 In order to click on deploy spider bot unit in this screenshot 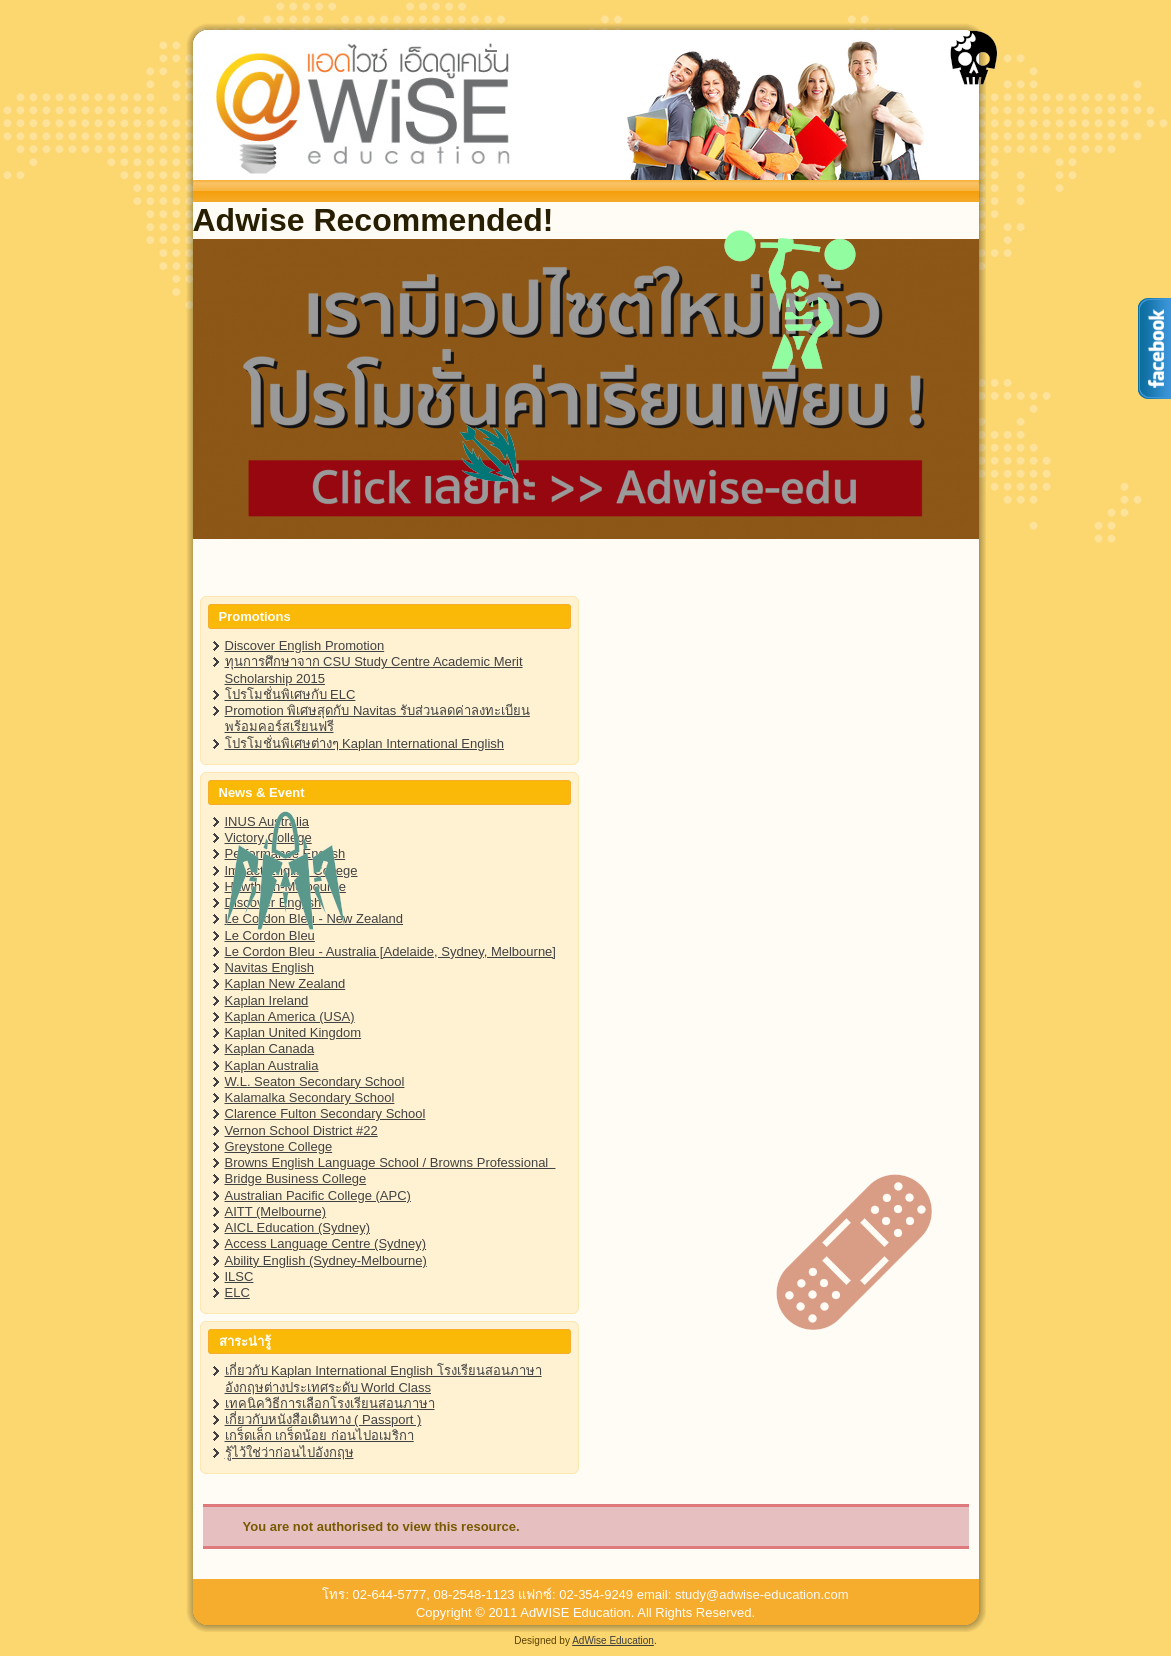, I will do `click(285, 869)`.